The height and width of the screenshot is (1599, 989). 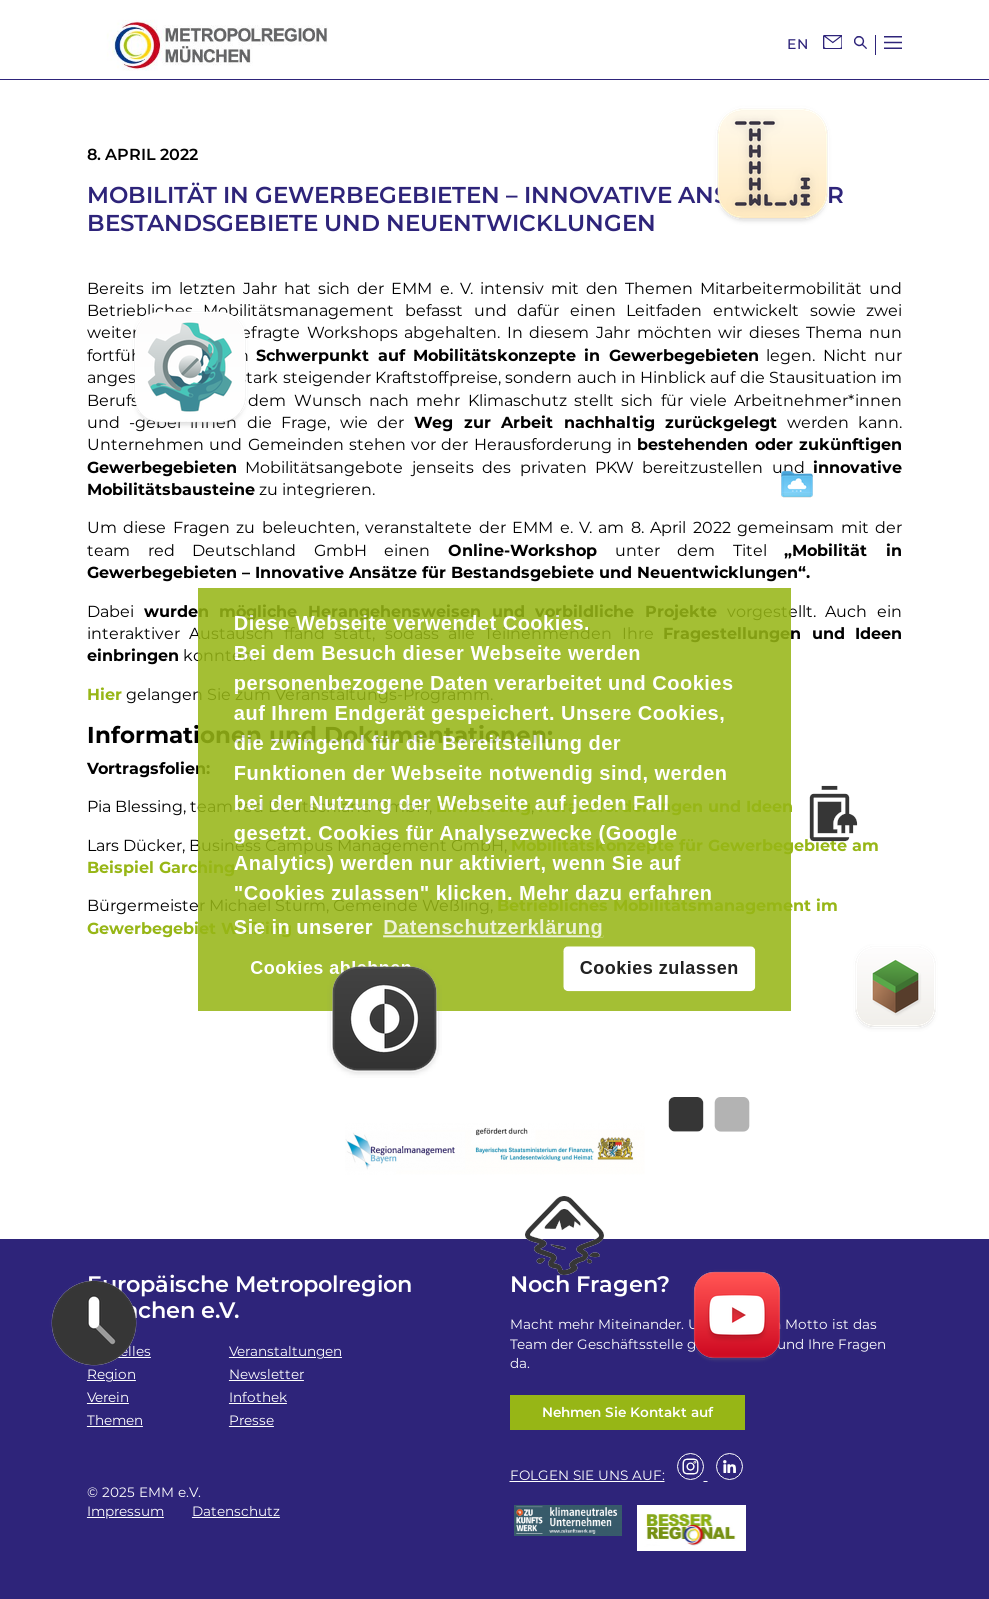 I want to click on launch minecraft, so click(x=895, y=986).